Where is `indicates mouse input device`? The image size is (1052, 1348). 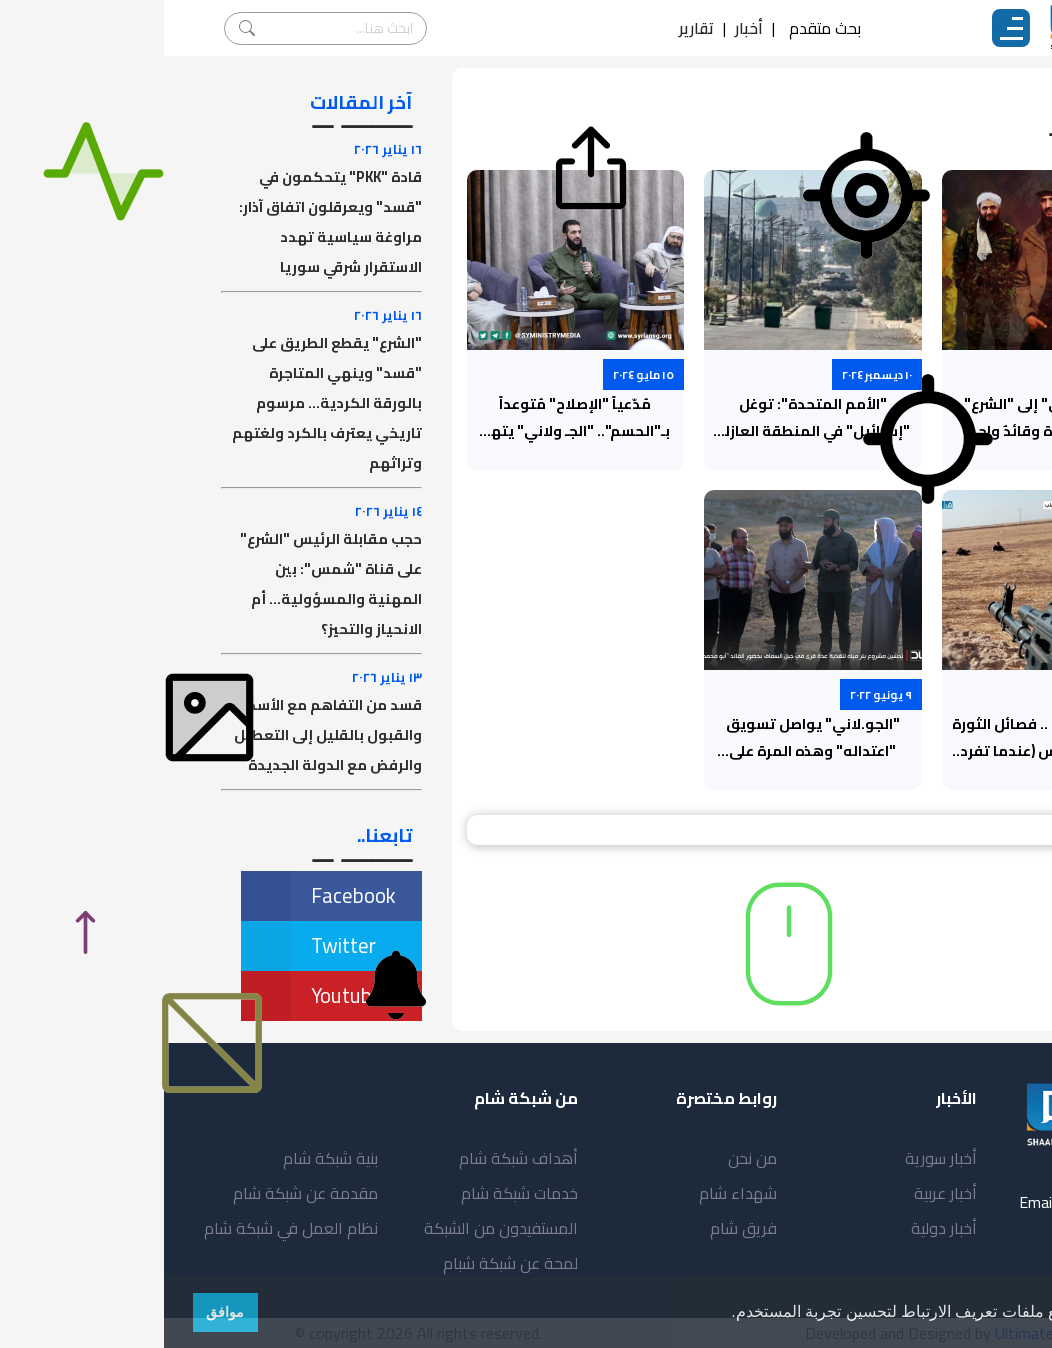
indicates mouse input device is located at coordinates (789, 944).